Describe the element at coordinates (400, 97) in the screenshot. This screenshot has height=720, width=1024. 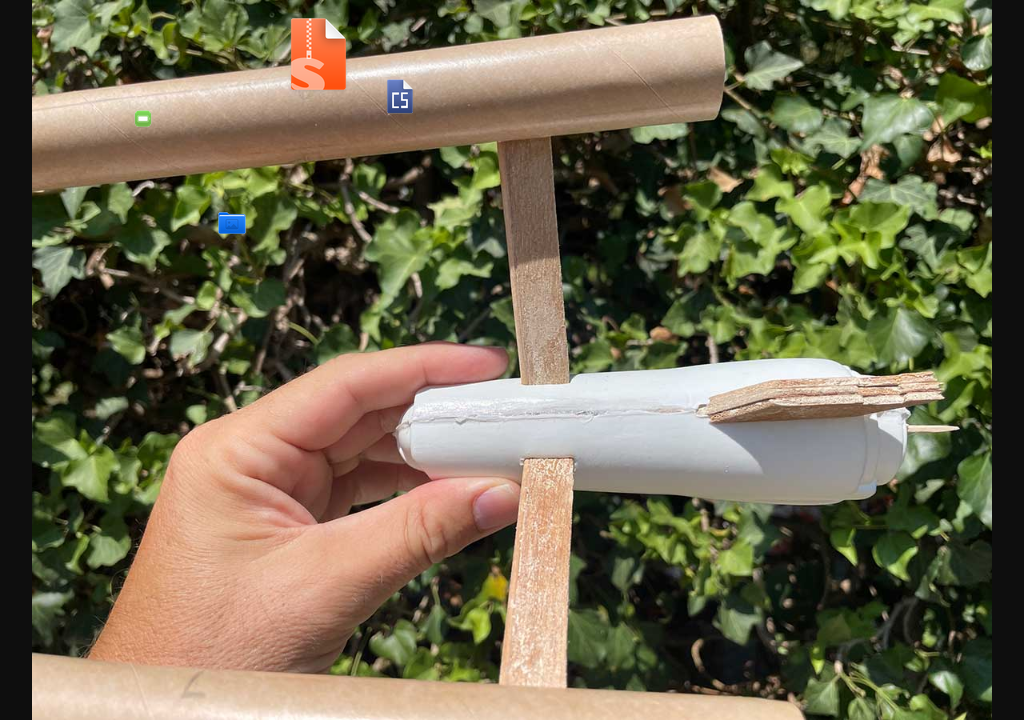
I see `a CoffeeScript source code file` at that location.